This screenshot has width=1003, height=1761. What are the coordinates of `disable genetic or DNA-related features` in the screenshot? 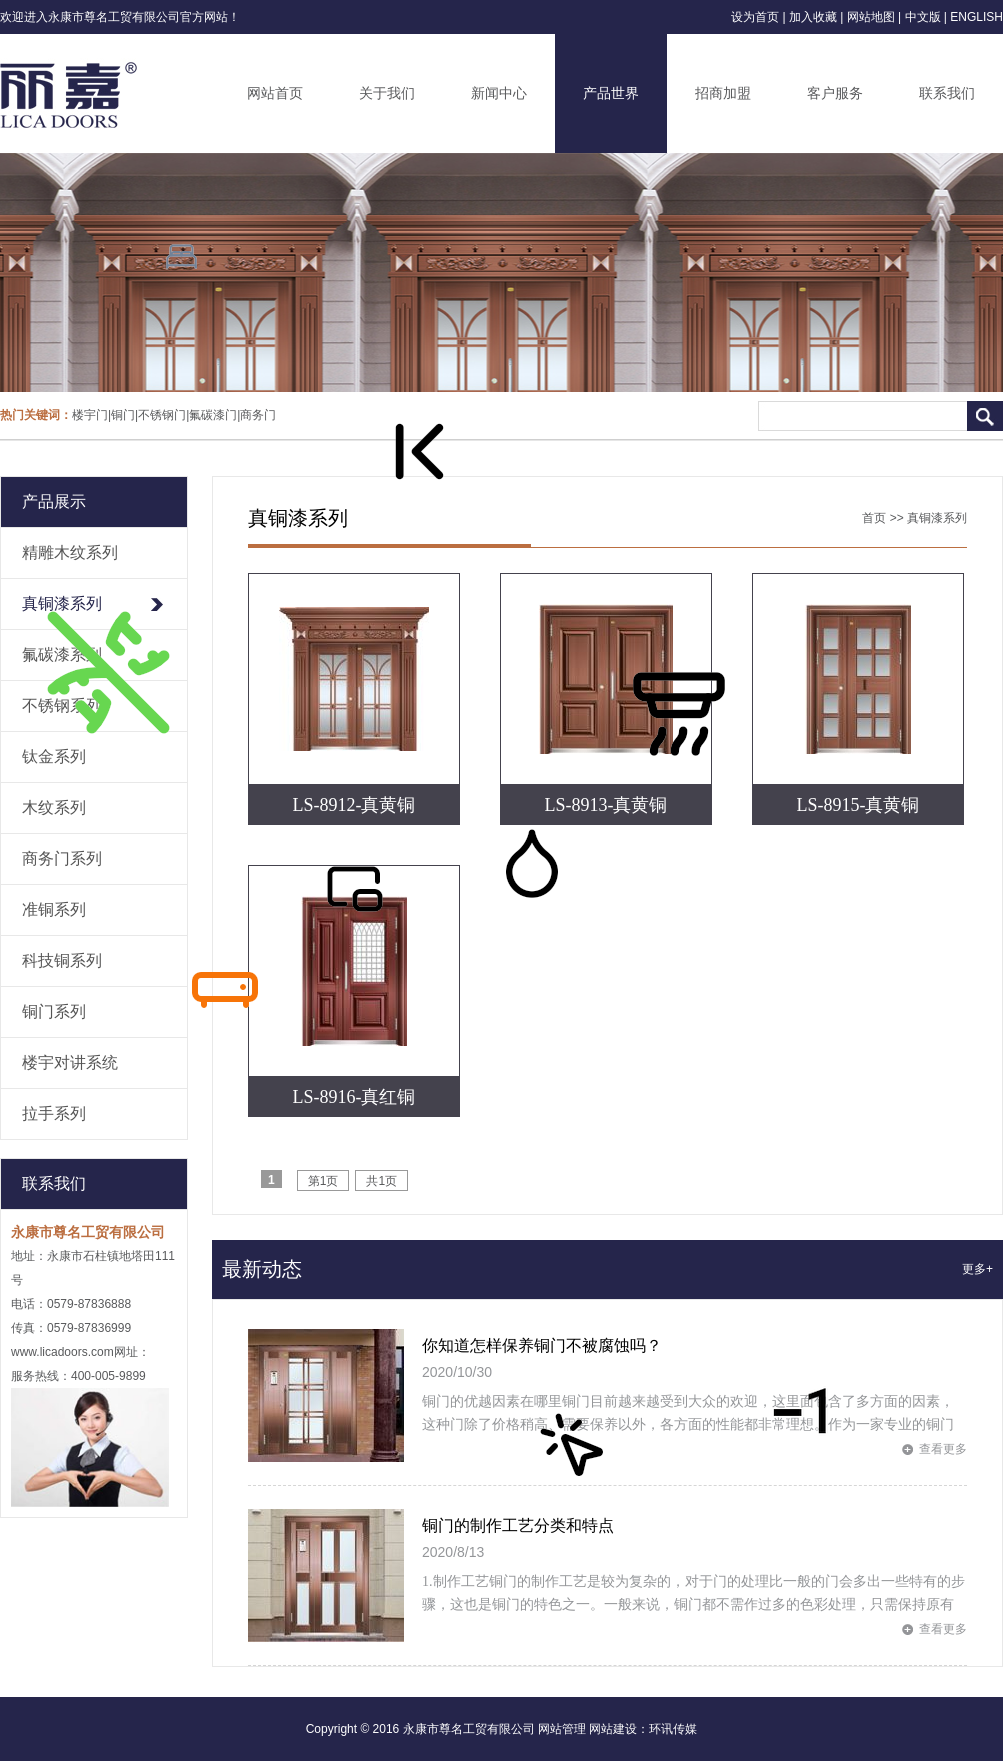 It's located at (108, 672).